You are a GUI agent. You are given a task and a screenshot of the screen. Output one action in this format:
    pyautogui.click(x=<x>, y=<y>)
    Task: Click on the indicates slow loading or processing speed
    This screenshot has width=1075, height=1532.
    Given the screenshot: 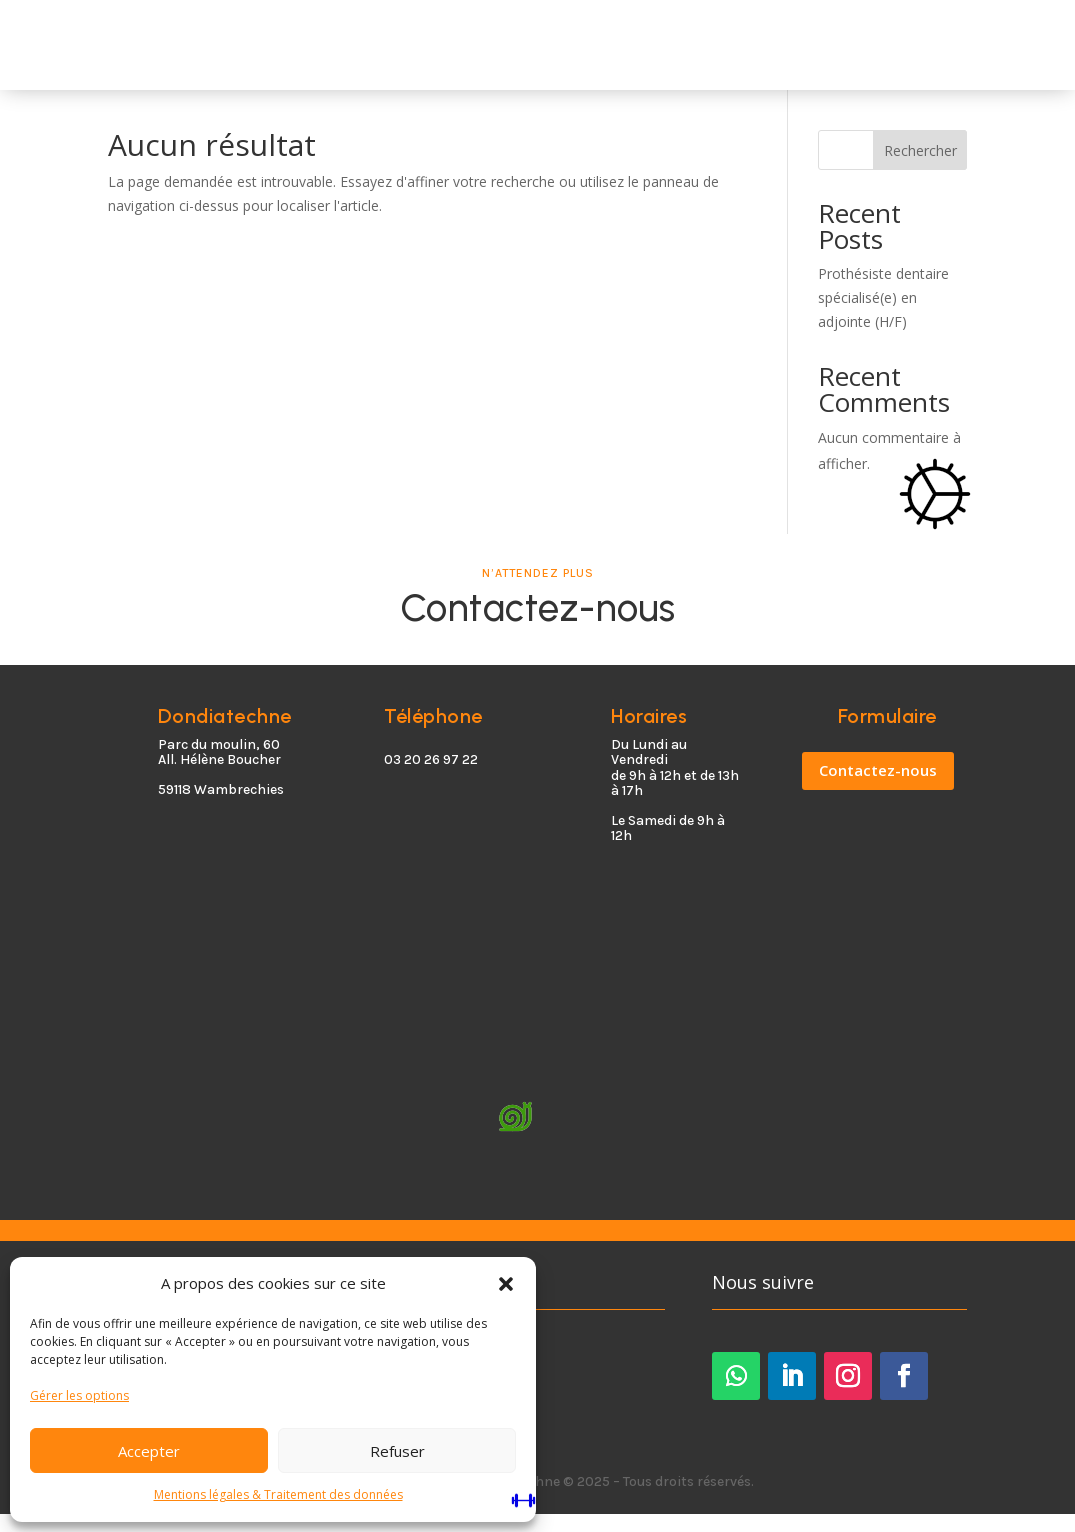 What is the action you would take?
    pyautogui.click(x=515, y=1116)
    